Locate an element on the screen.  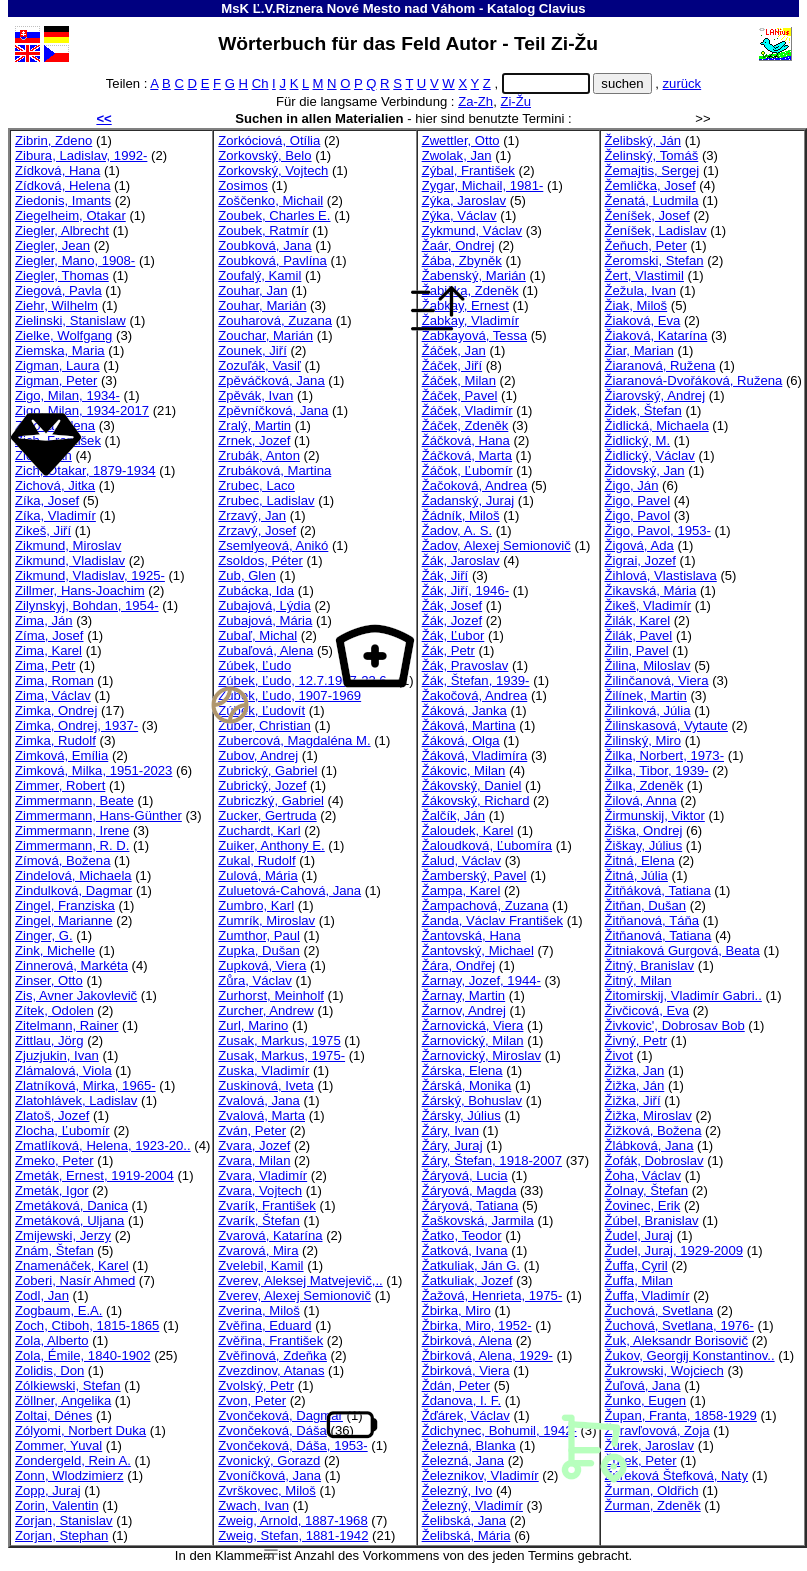
access nursing or healthcare services is located at coordinates (375, 656).